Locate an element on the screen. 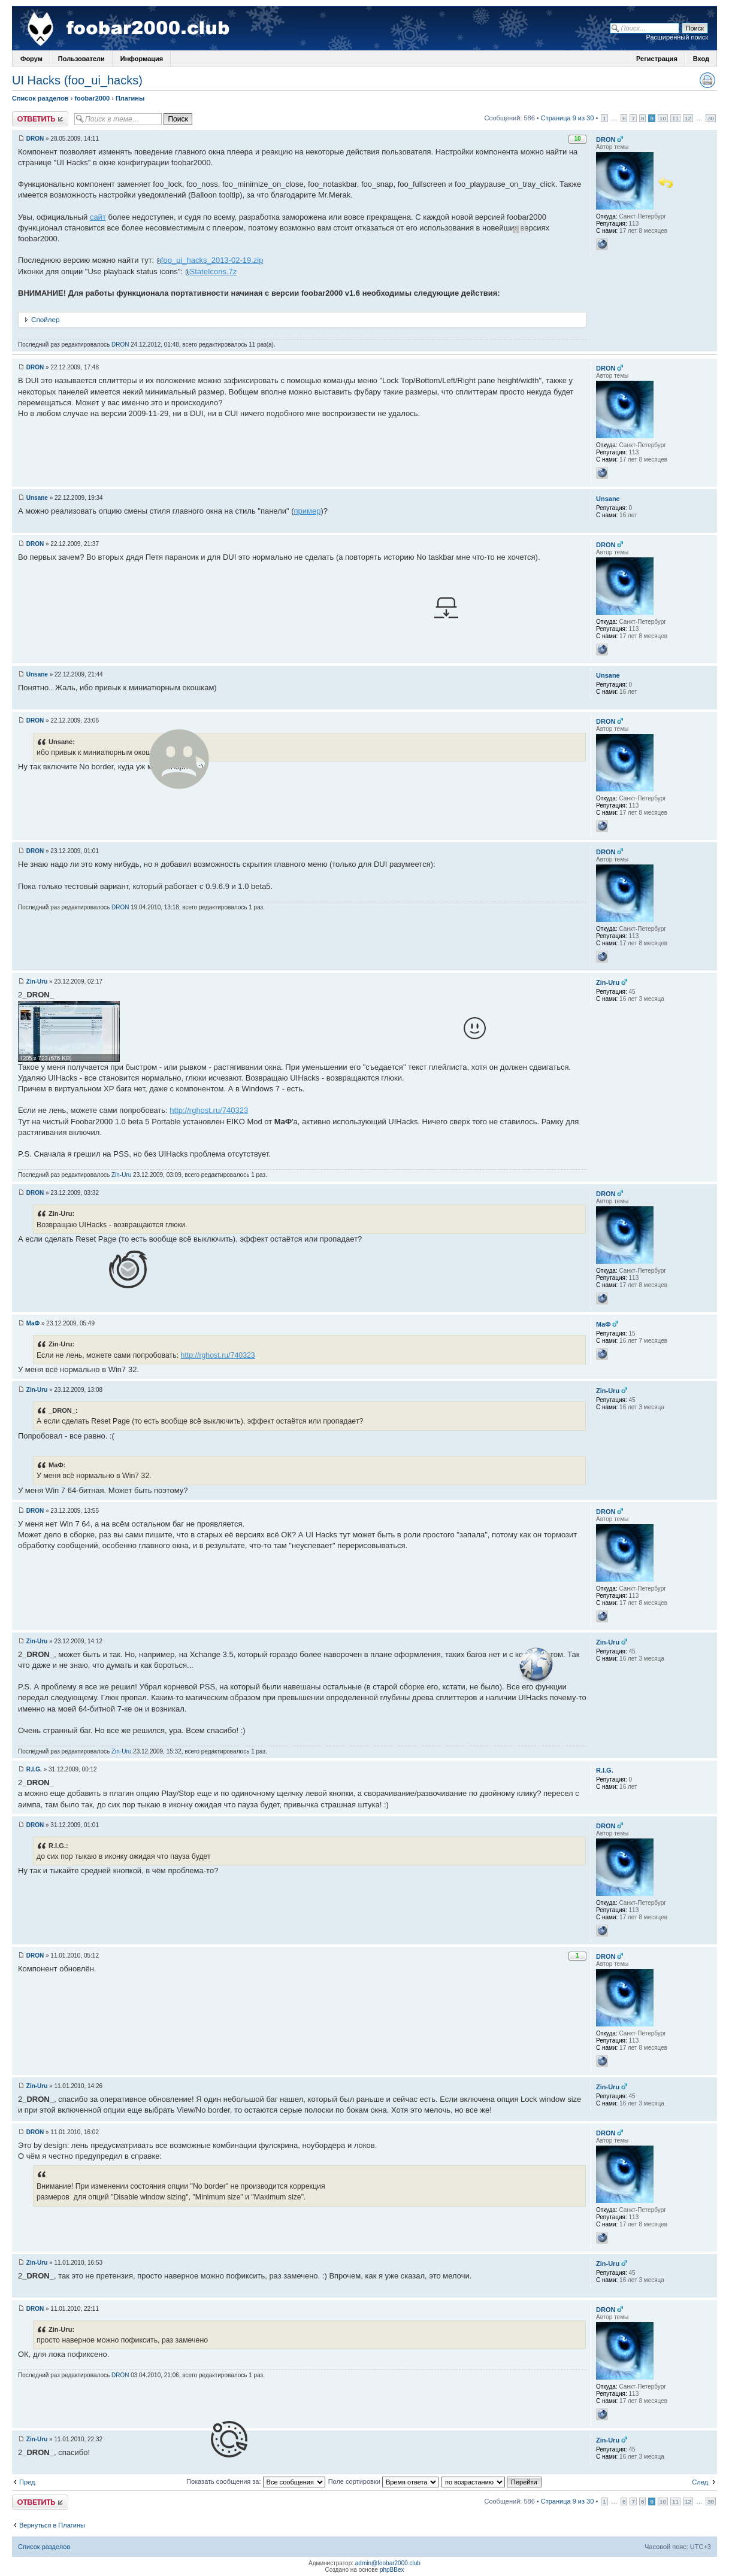 This screenshot has width=729, height=2576. open revolt chat application is located at coordinates (229, 2439).